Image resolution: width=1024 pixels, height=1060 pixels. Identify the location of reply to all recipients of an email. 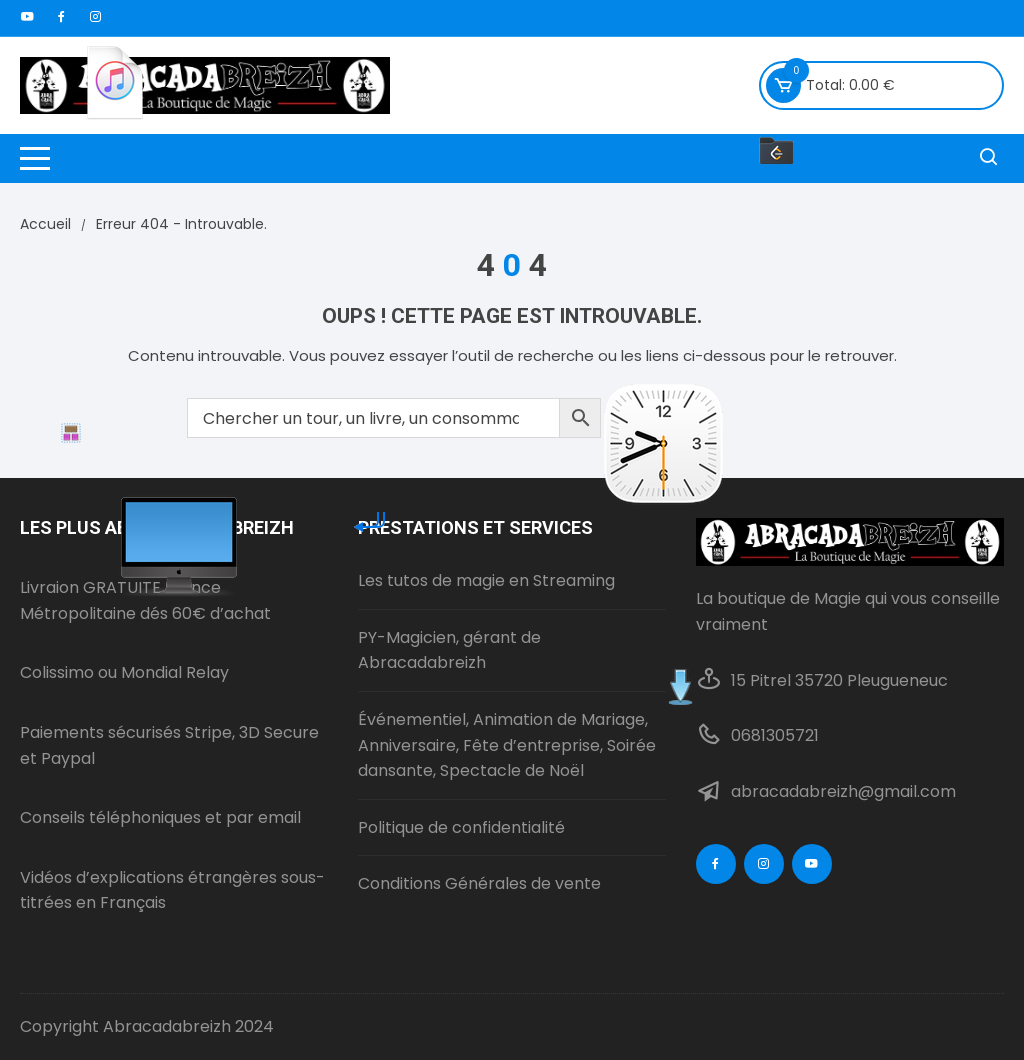
(369, 520).